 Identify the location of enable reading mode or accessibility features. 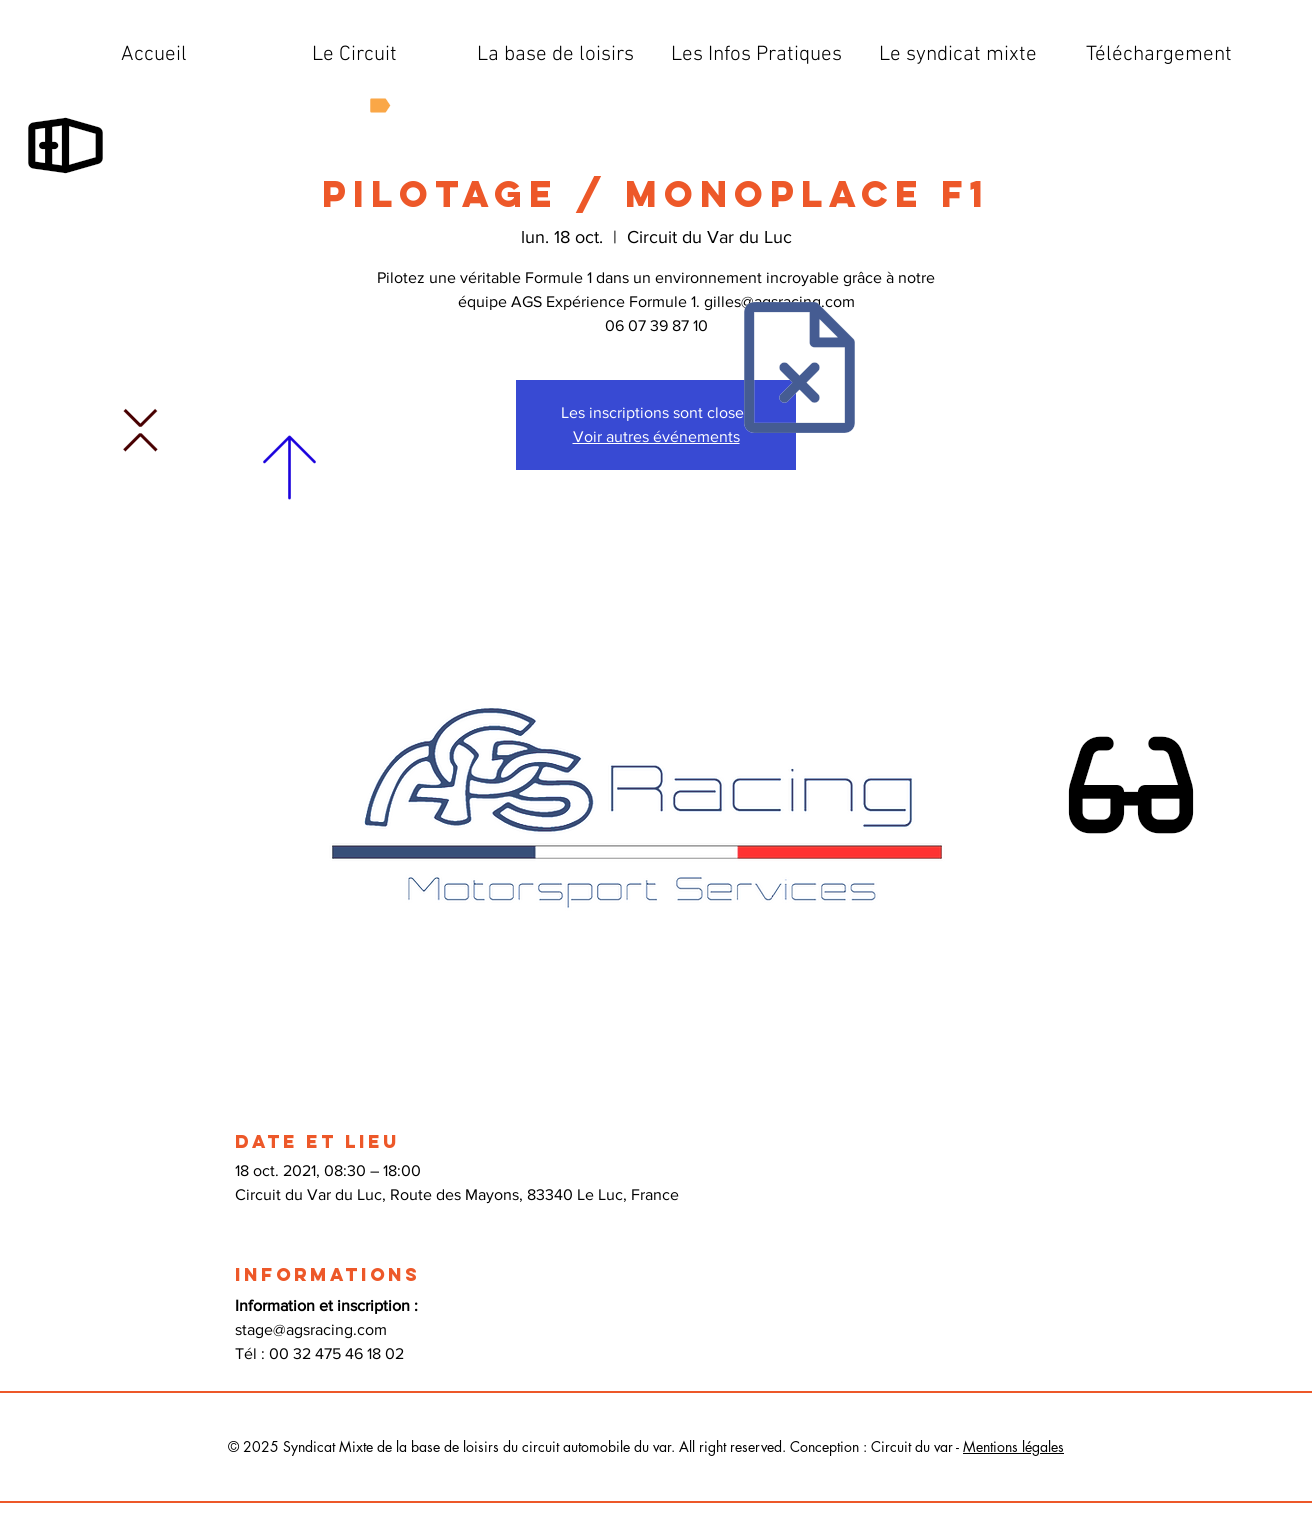
(1131, 785).